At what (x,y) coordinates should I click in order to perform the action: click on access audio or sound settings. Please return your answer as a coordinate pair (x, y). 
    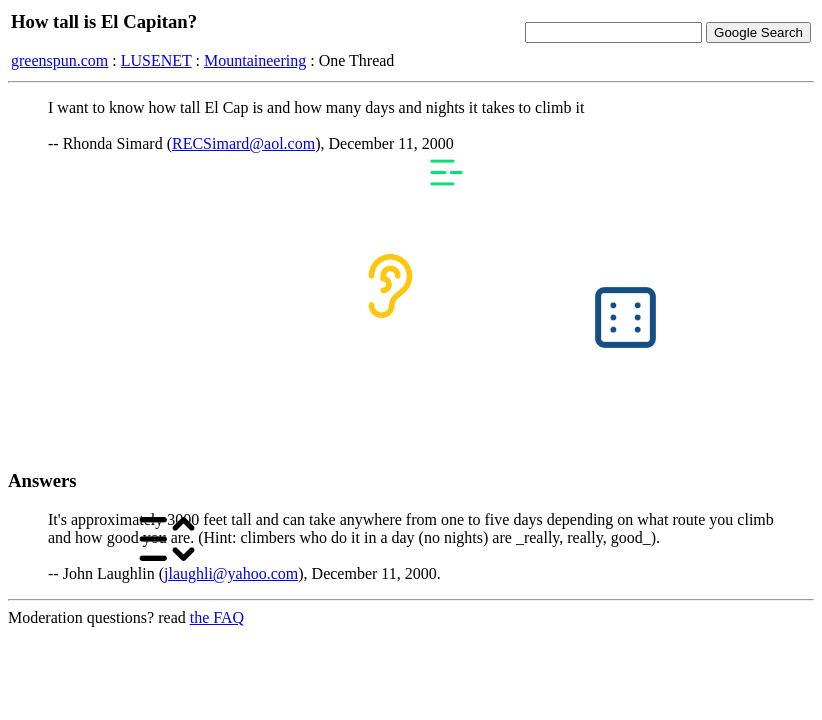
    Looking at the image, I should click on (389, 286).